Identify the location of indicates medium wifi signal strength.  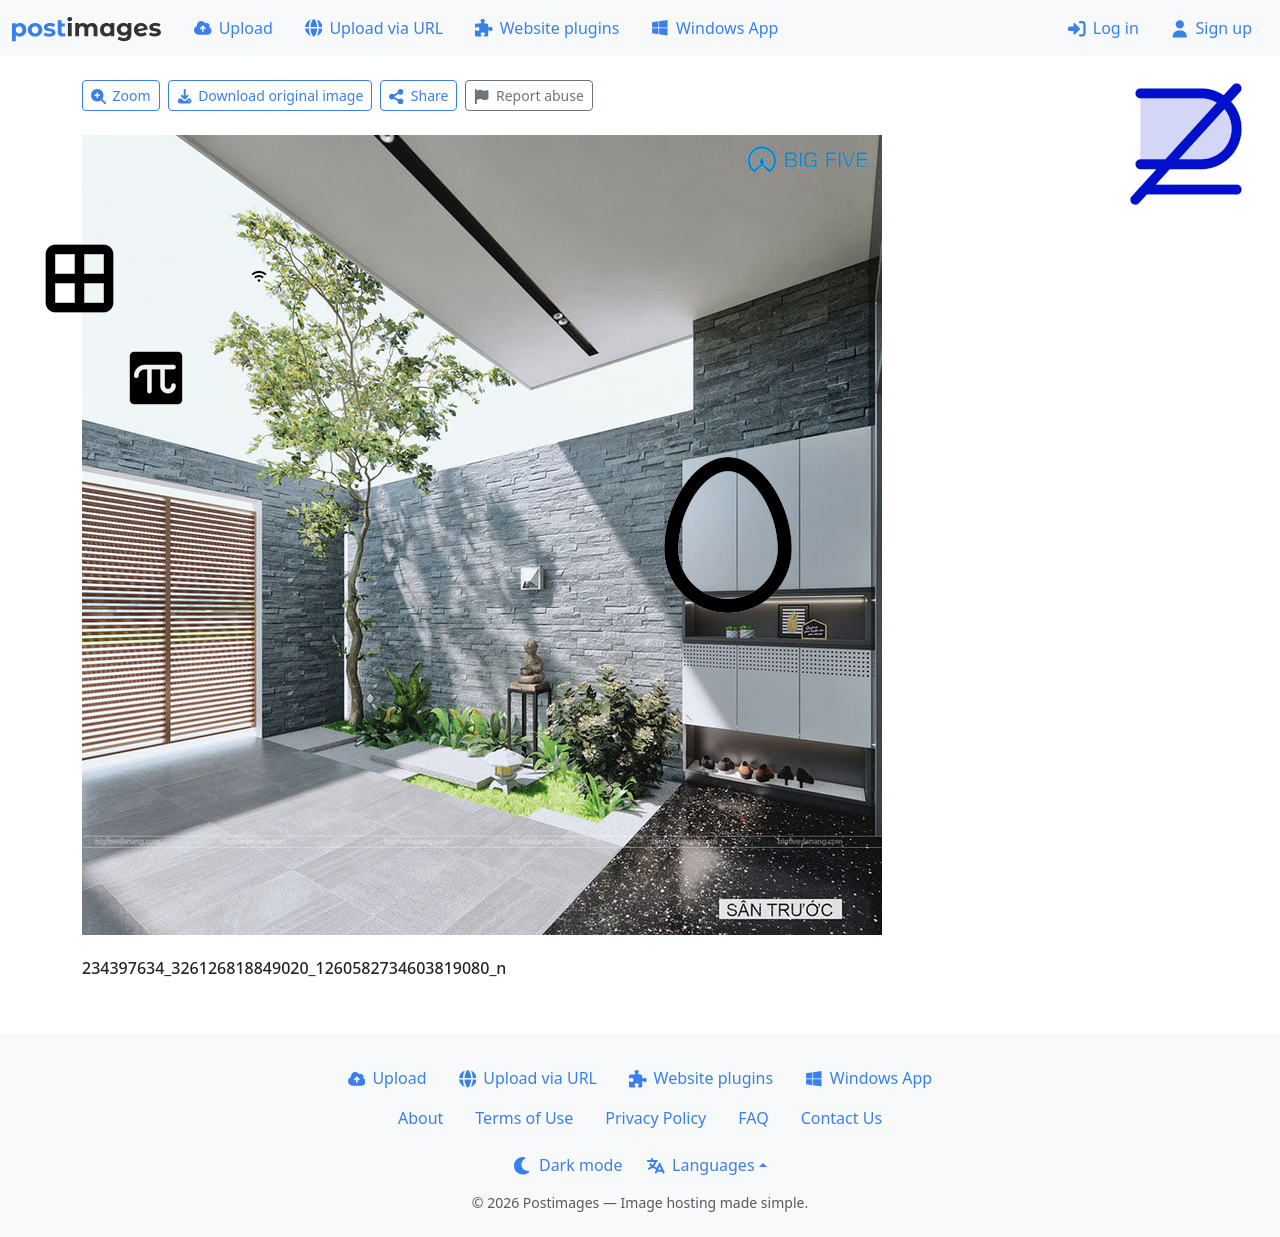
(259, 274).